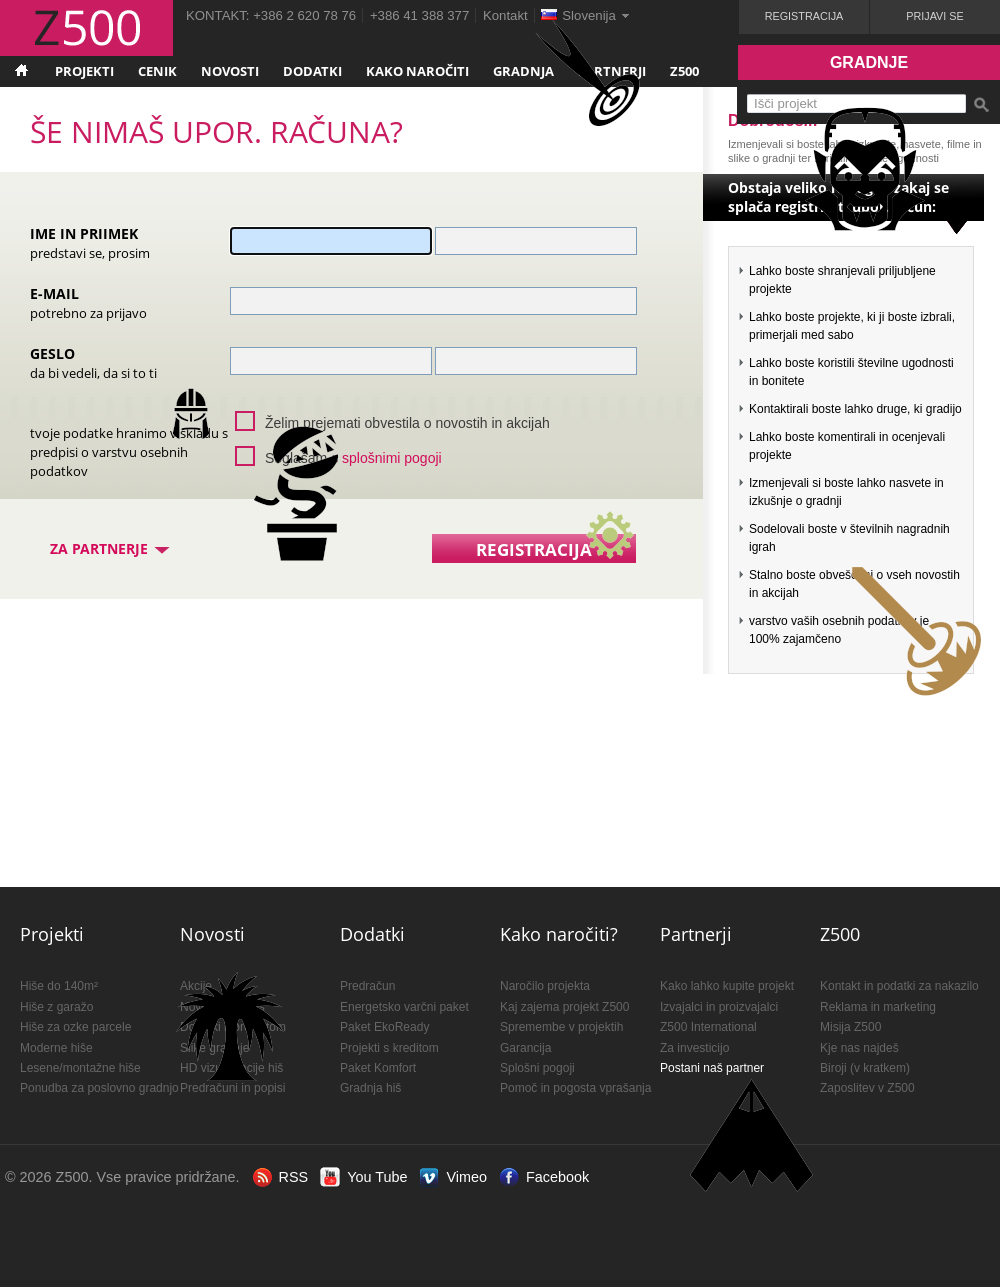 The image size is (1000, 1287). I want to click on fire ion cannon weapon ability, so click(916, 631).